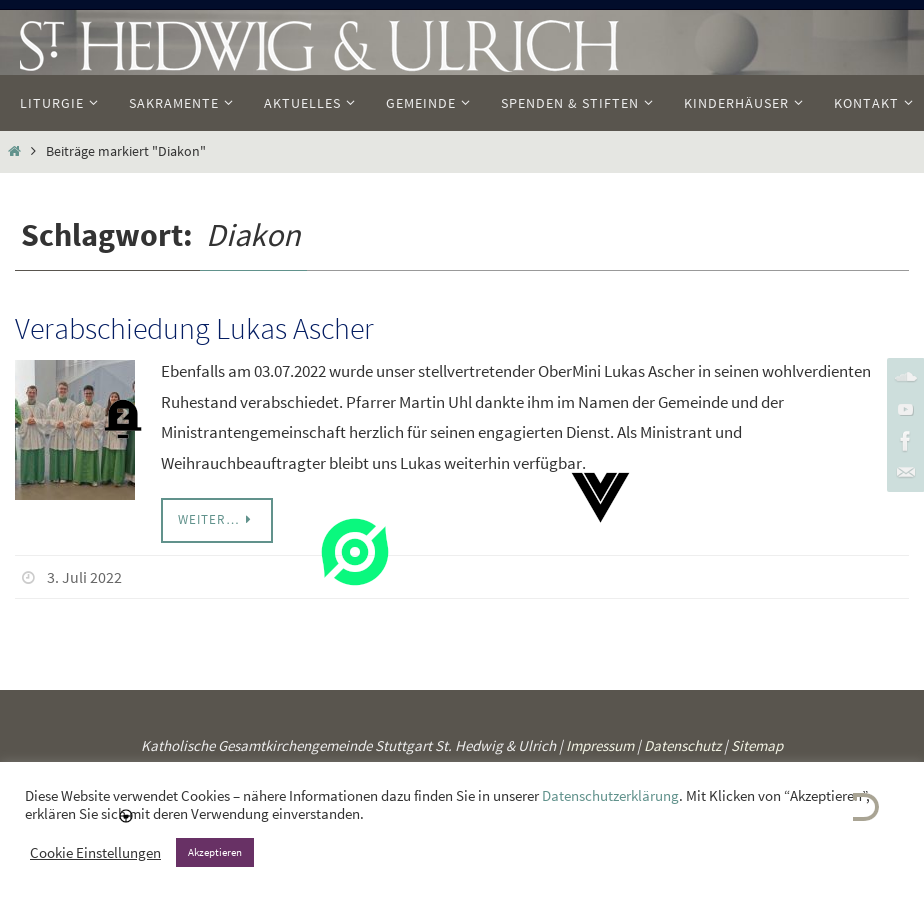 The image size is (924, 897). What do you see at coordinates (866, 807) in the screenshot?
I see `dyalog APL programming language logo` at bounding box center [866, 807].